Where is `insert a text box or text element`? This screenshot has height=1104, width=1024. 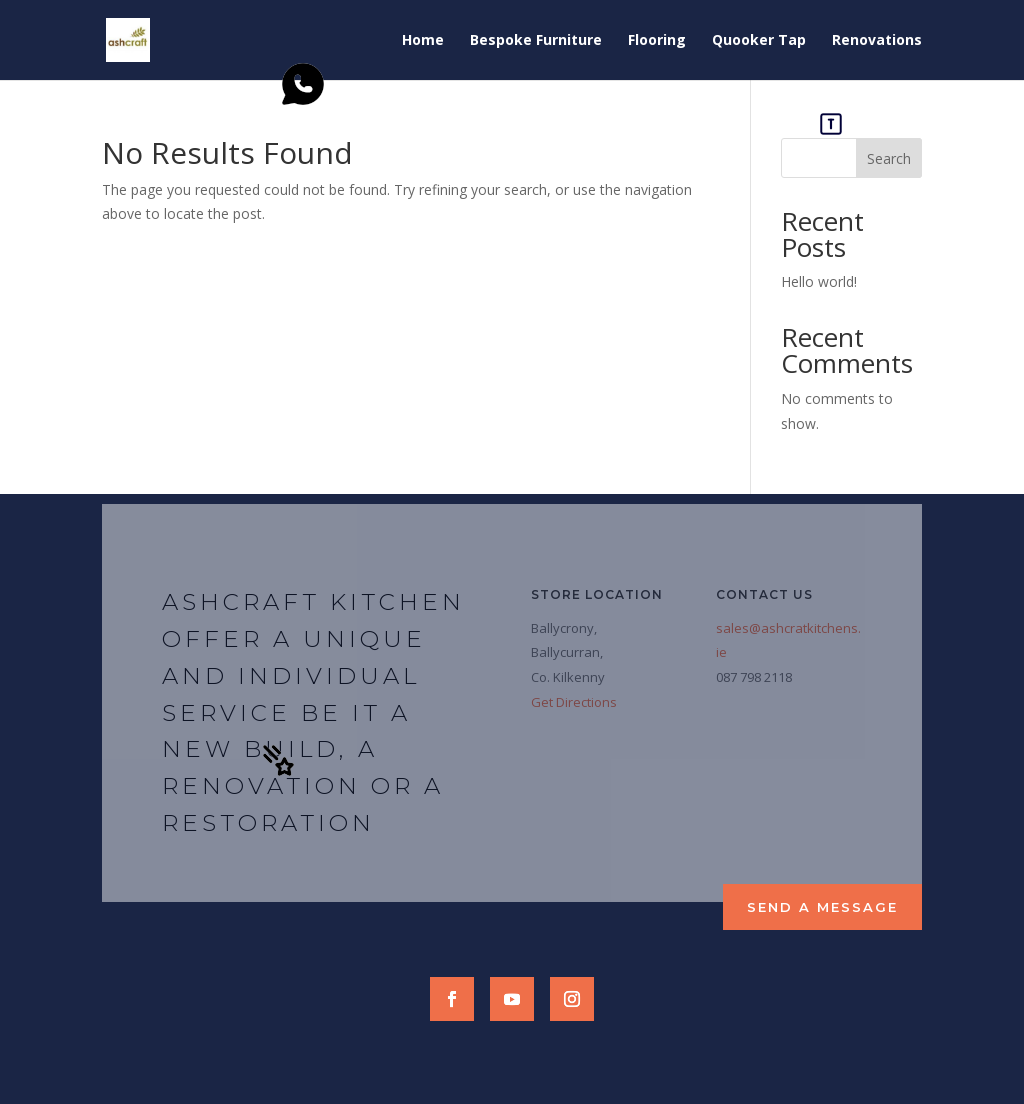
insert a text box or text element is located at coordinates (831, 124).